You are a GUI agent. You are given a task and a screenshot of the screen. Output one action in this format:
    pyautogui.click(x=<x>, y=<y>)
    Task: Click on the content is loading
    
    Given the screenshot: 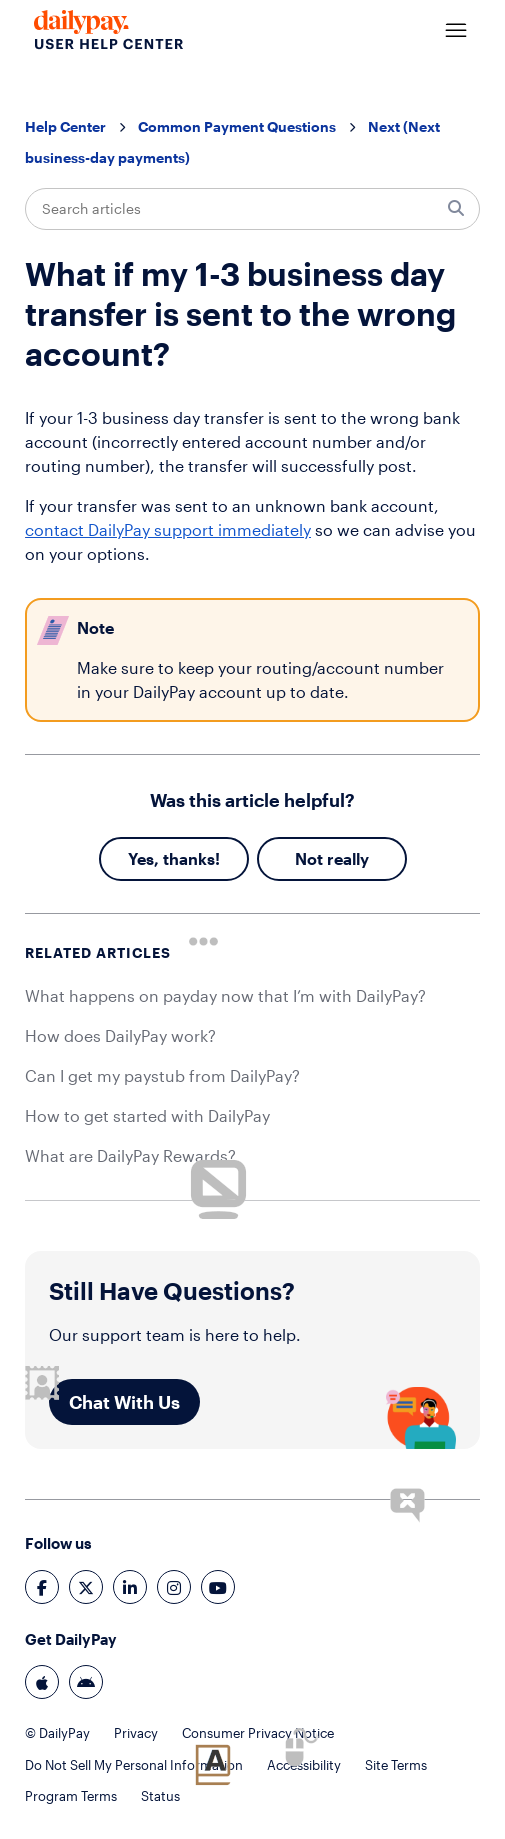 What is the action you would take?
    pyautogui.click(x=203, y=941)
    